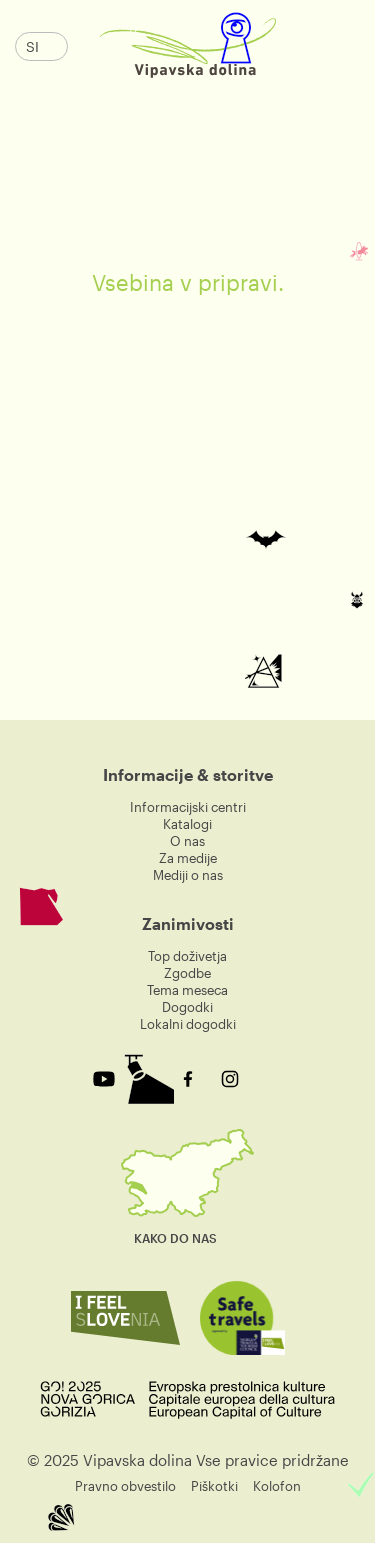 This screenshot has height=1543, width=375. Describe the element at coordinates (361, 1485) in the screenshot. I see `confirm or complete an action` at that location.